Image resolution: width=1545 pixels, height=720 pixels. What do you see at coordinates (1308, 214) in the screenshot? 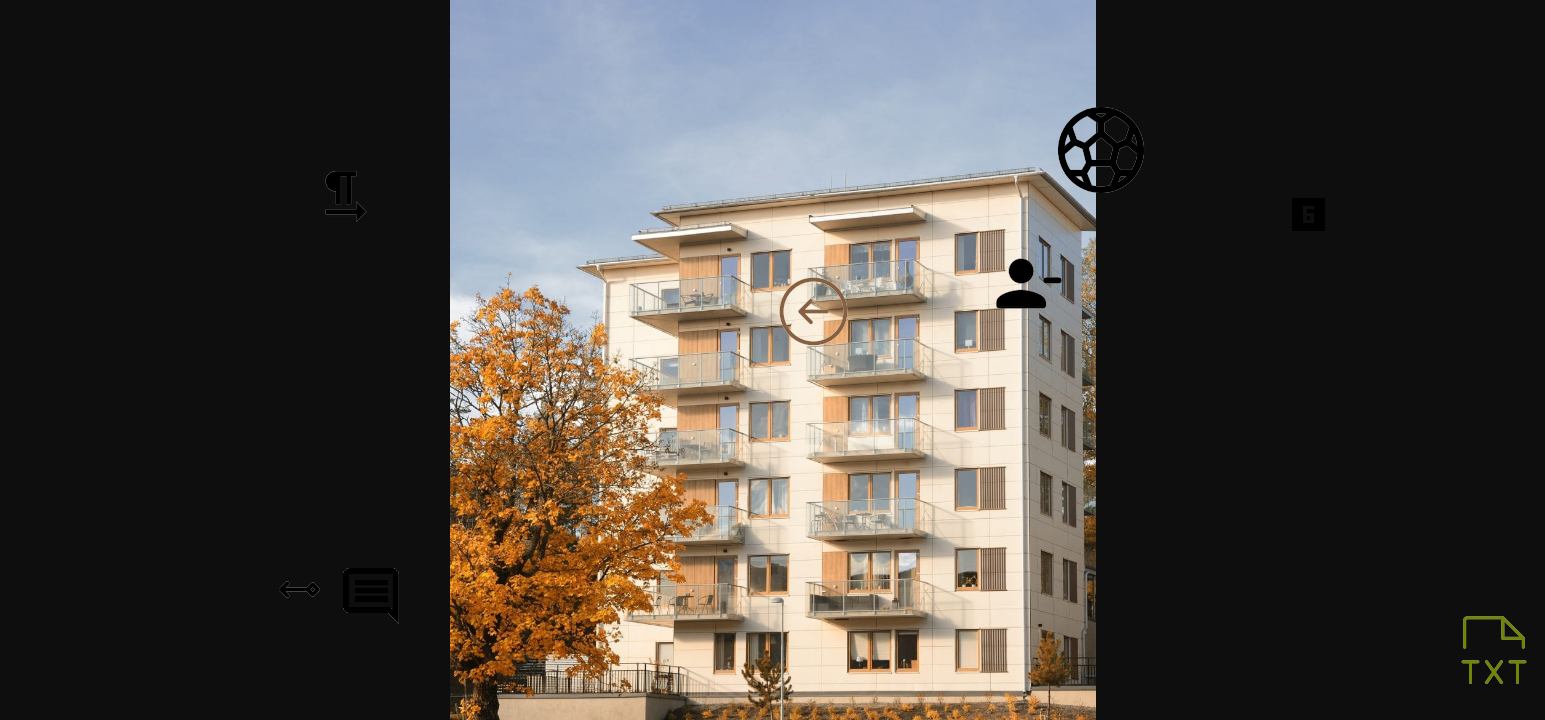
I see `indicates step 6 in a multi-step process` at bounding box center [1308, 214].